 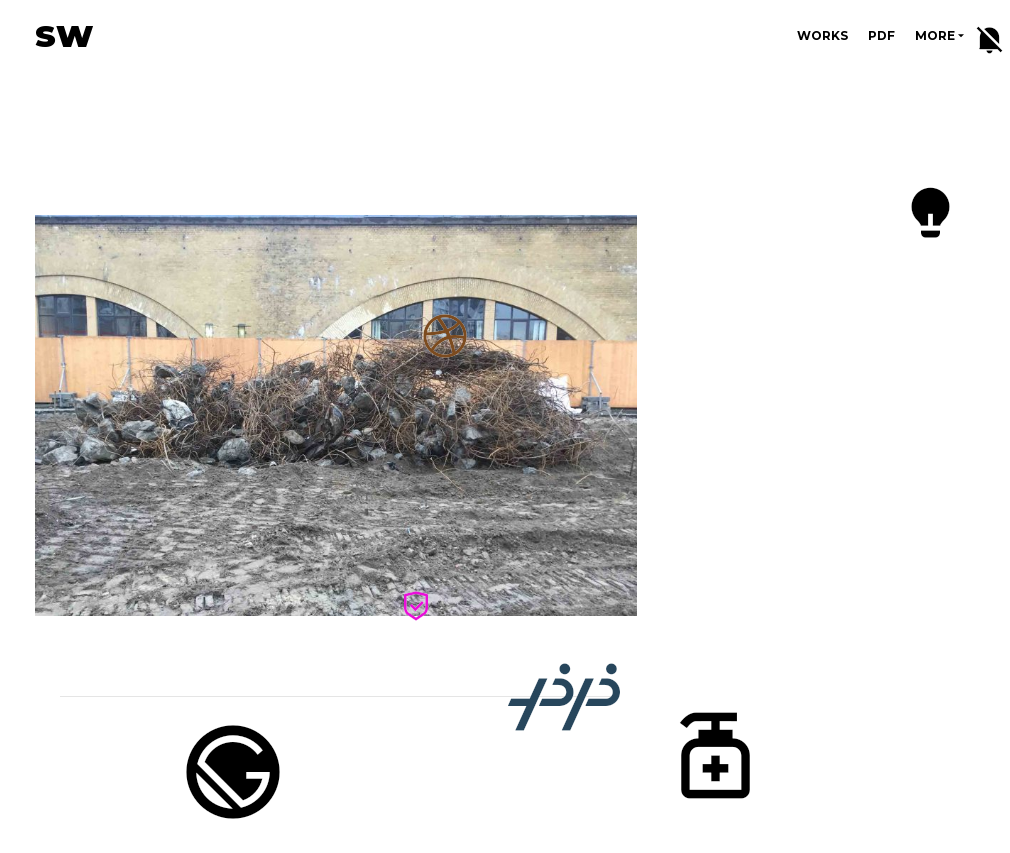 What do you see at coordinates (233, 772) in the screenshot?
I see `Gatsby framework logo` at bounding box center [233, 772].